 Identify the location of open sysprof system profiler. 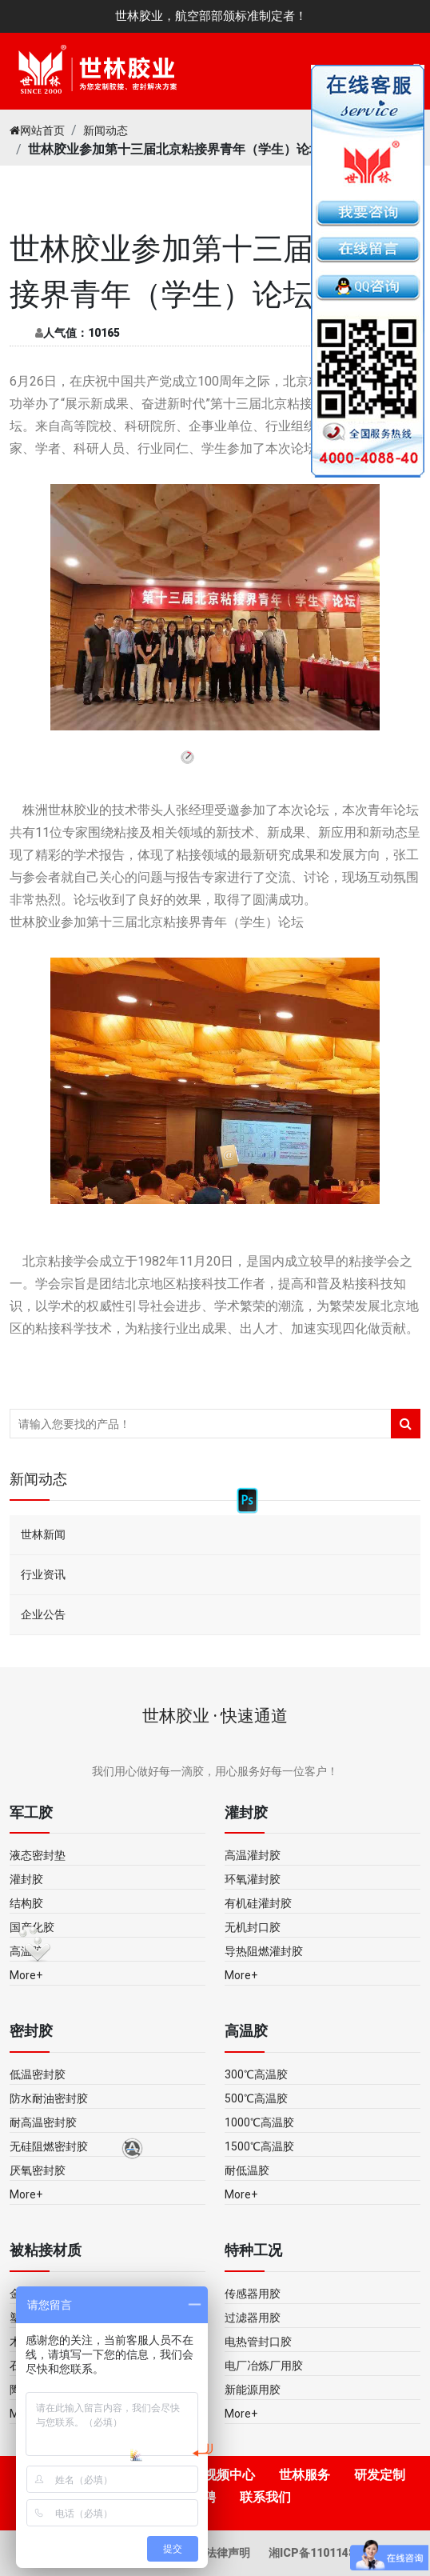
(187, 757).